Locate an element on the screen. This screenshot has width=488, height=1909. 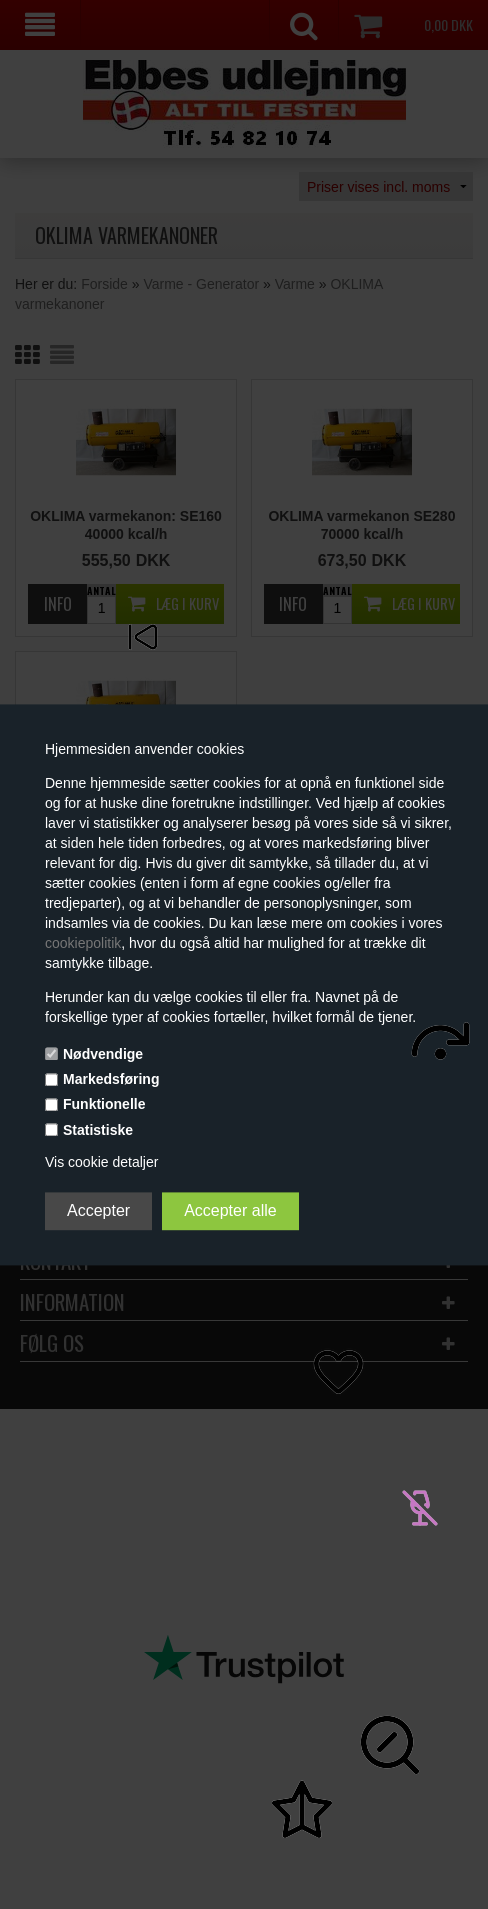
indicates a partial or half-star rating is located at coordinates (302, 1812).